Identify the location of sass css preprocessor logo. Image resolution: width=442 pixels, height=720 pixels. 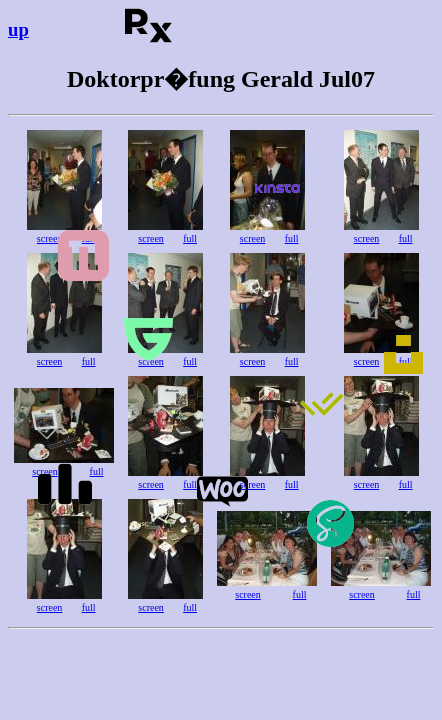
(330, 523).